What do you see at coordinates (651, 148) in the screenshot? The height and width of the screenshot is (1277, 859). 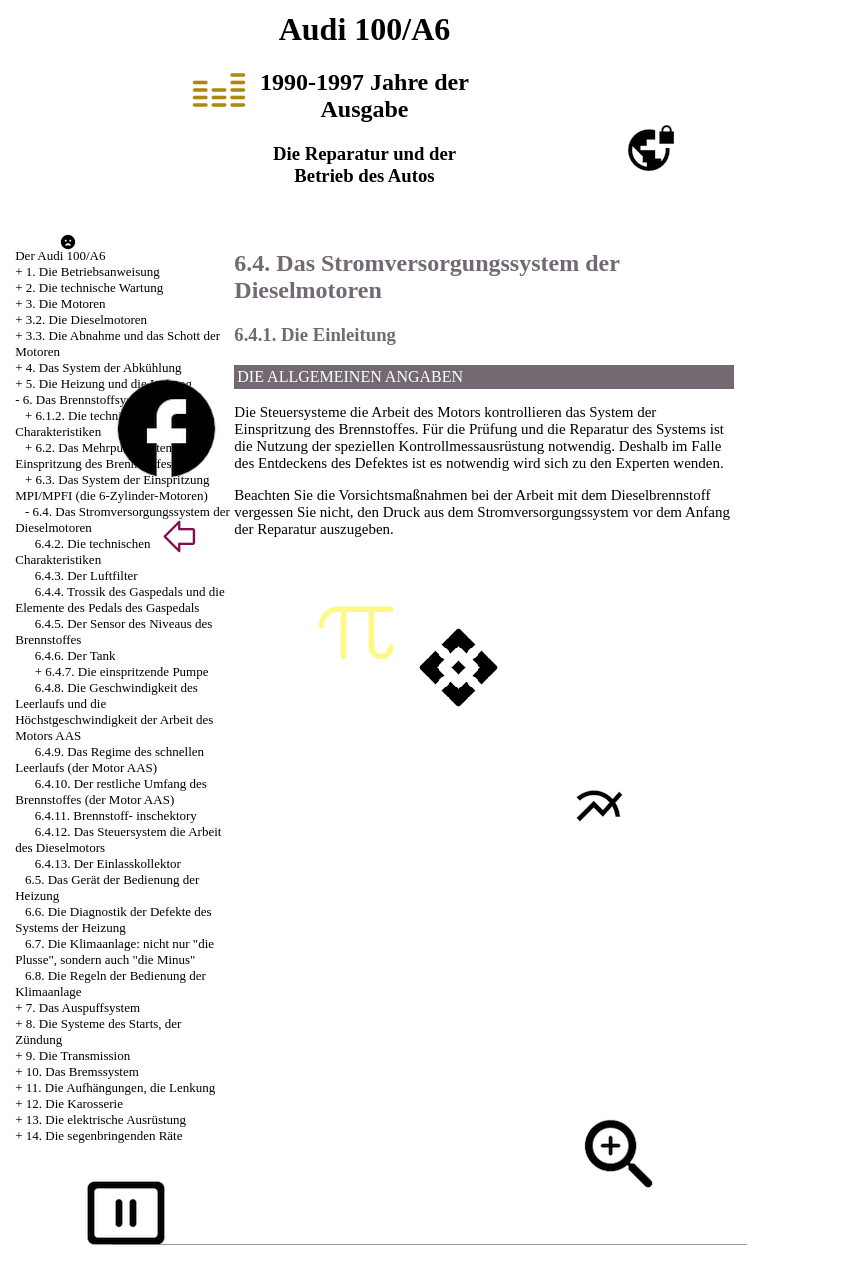 I see `indicates active vpn connection` at bounding box center [651, 148].